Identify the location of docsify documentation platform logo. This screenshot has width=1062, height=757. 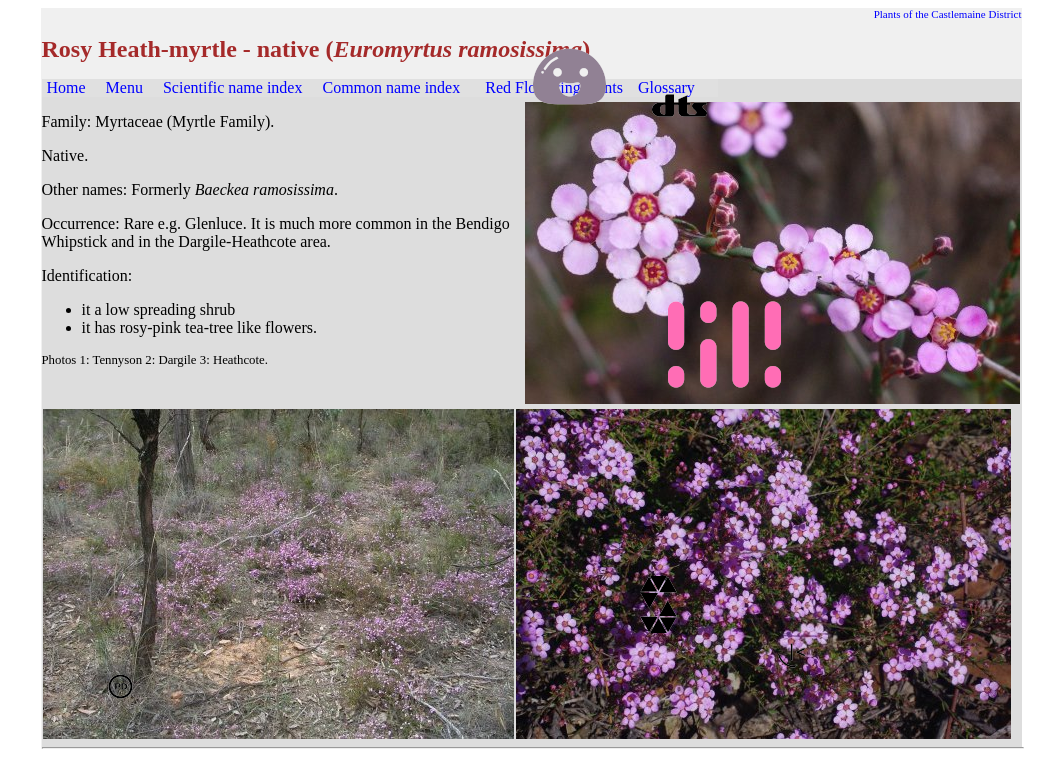
(569, 76).